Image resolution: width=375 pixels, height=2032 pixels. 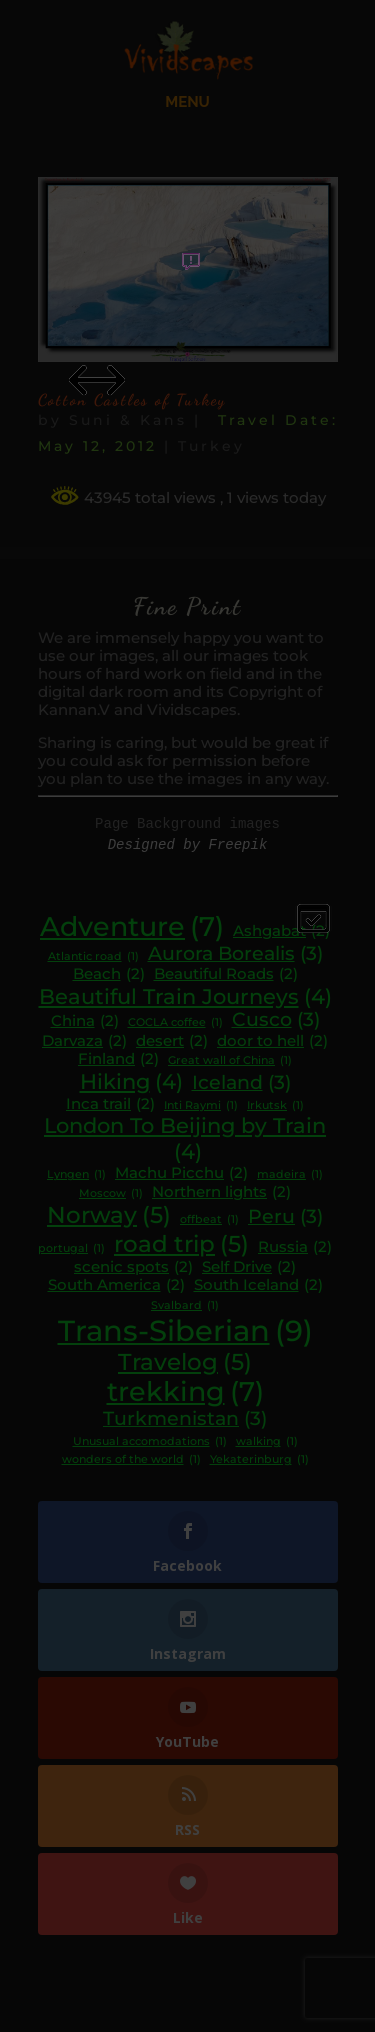 I want to click on domain verification complete, so click(x=313, y=918).